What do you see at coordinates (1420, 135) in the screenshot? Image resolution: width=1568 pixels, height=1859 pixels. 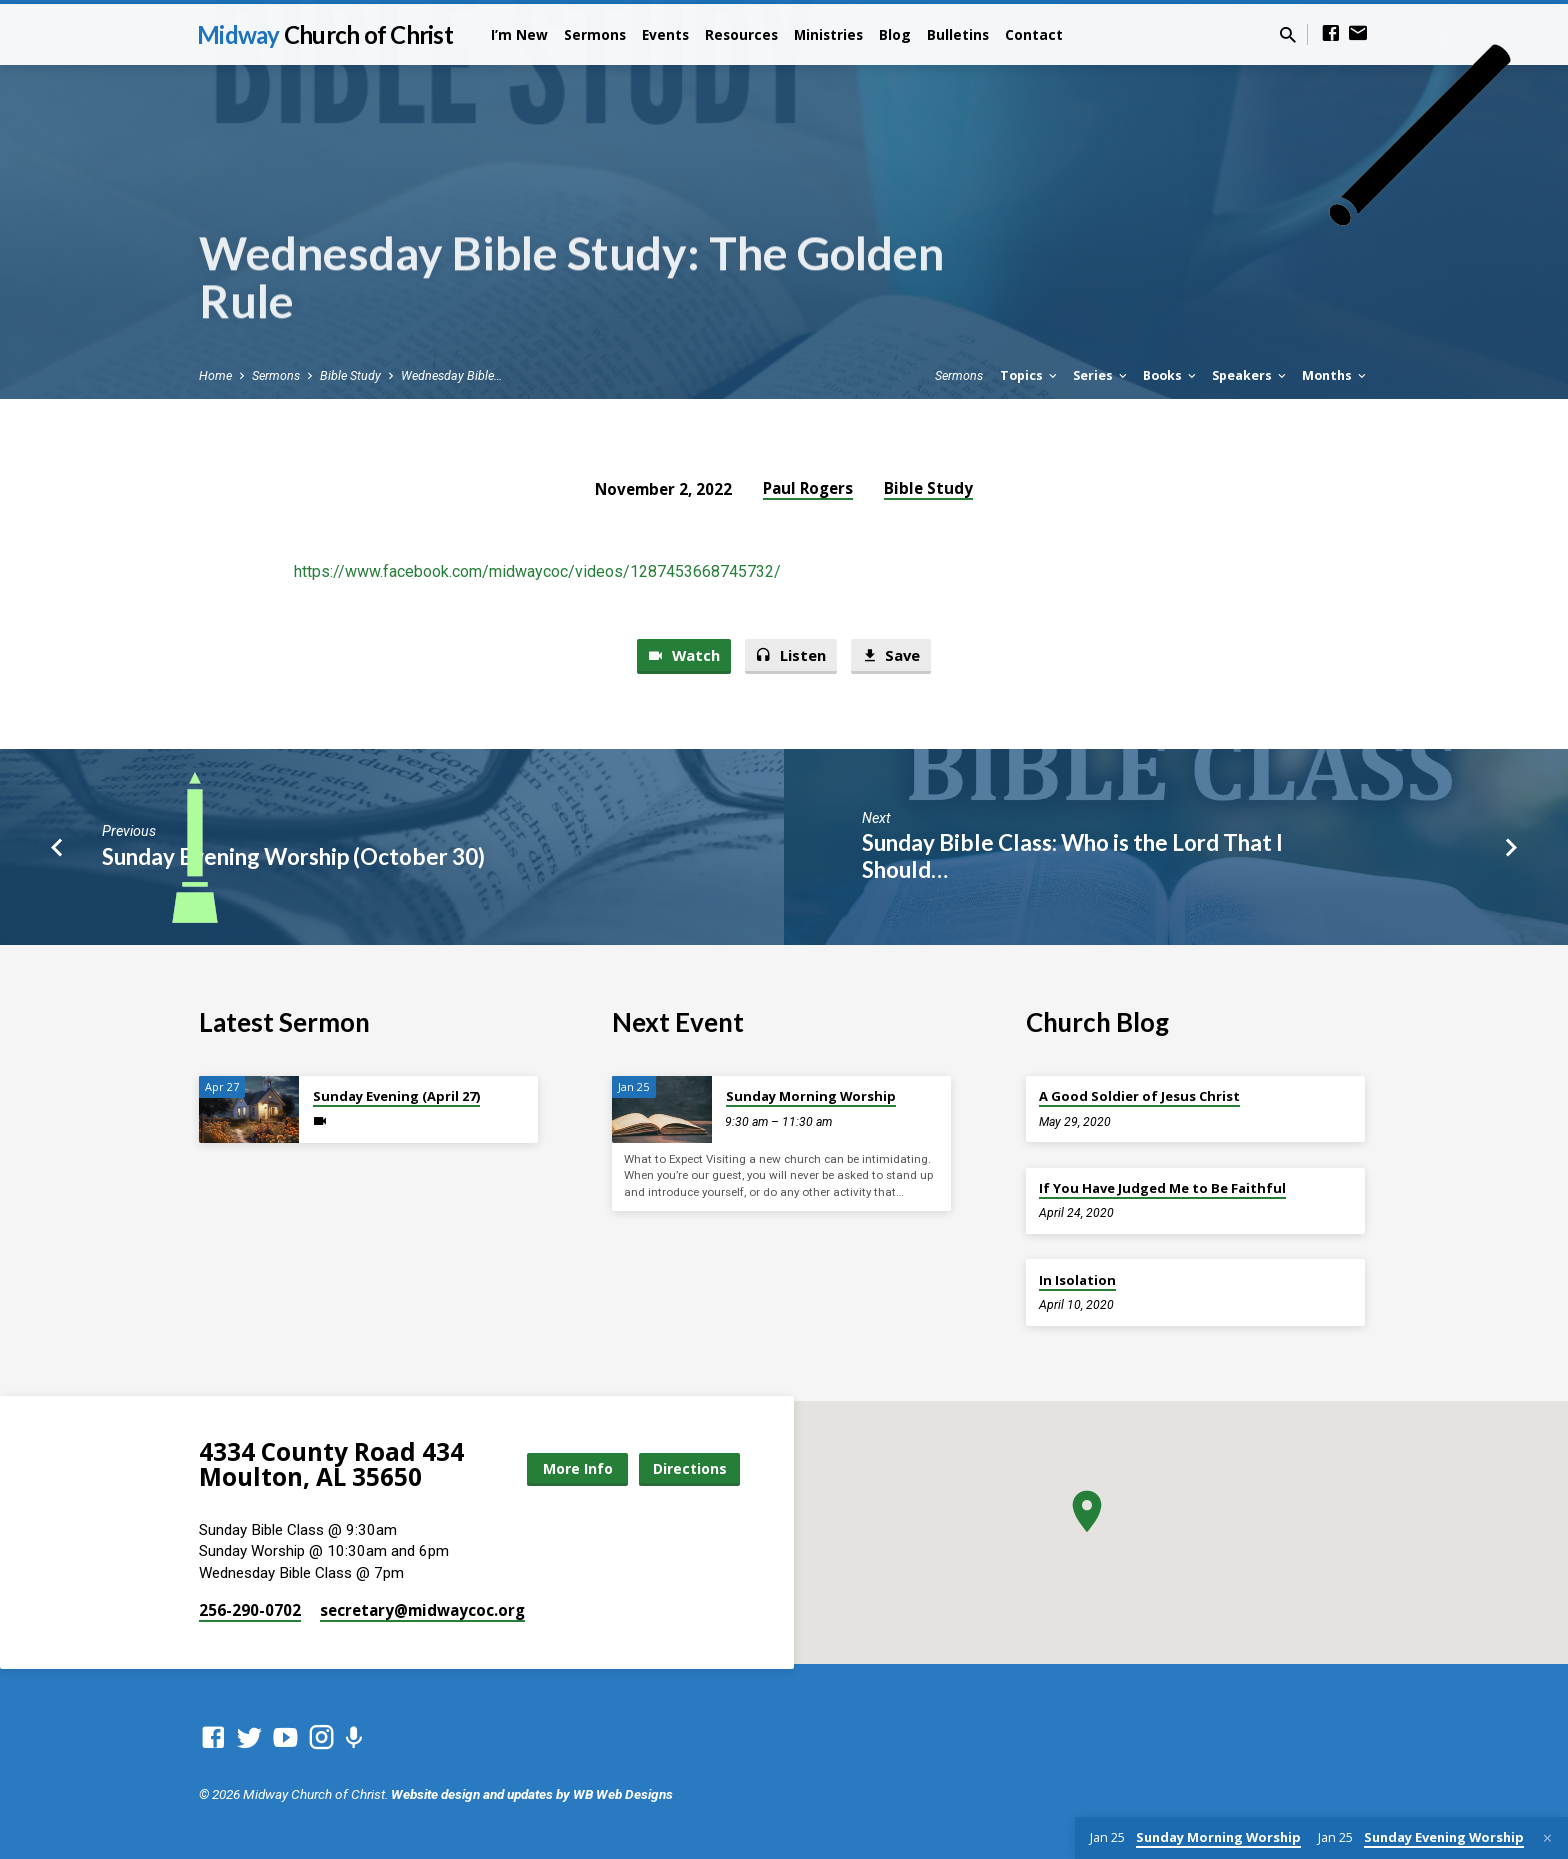 I see `place a straight pipe segment` at bounding box center [1420, 135].